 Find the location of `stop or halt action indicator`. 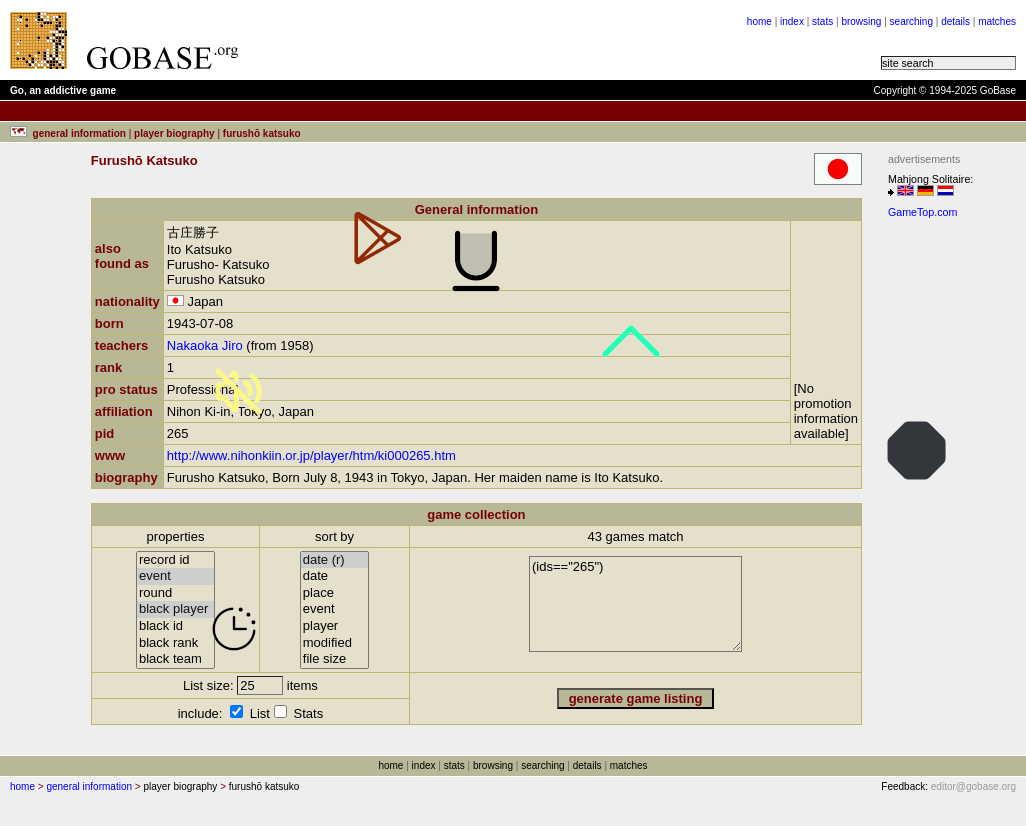

stop or halt action indicator is located at coordinates (916, 450).